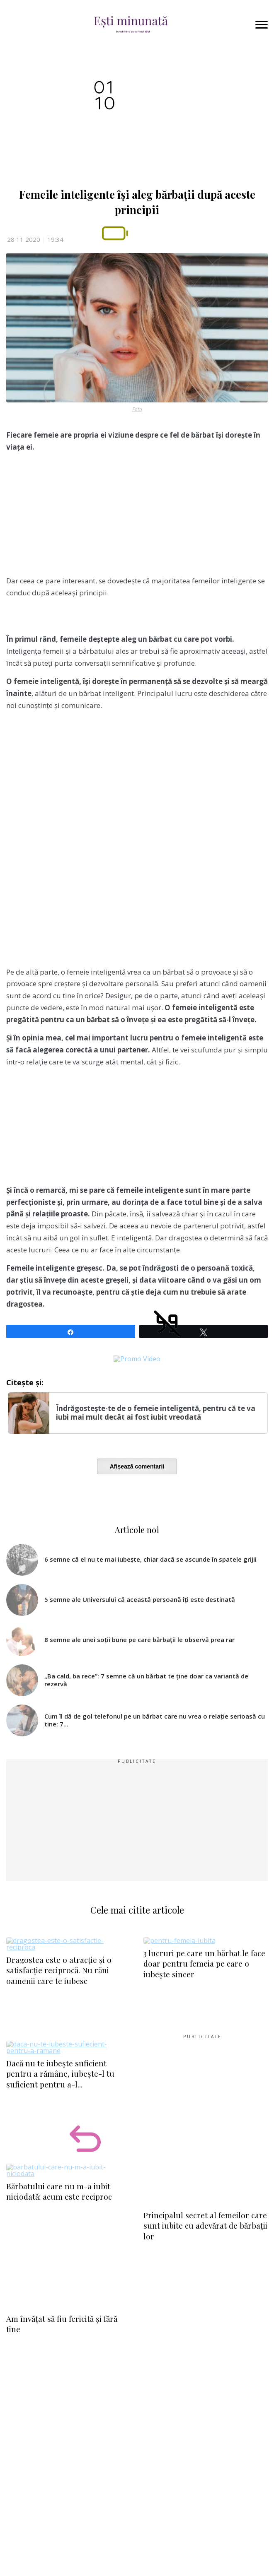 The width and height of the screenshot is (274, 2576). Describe the element at coordinates (115, 233) in the screenshot. I see `indicates battery is completely drained` at that location.